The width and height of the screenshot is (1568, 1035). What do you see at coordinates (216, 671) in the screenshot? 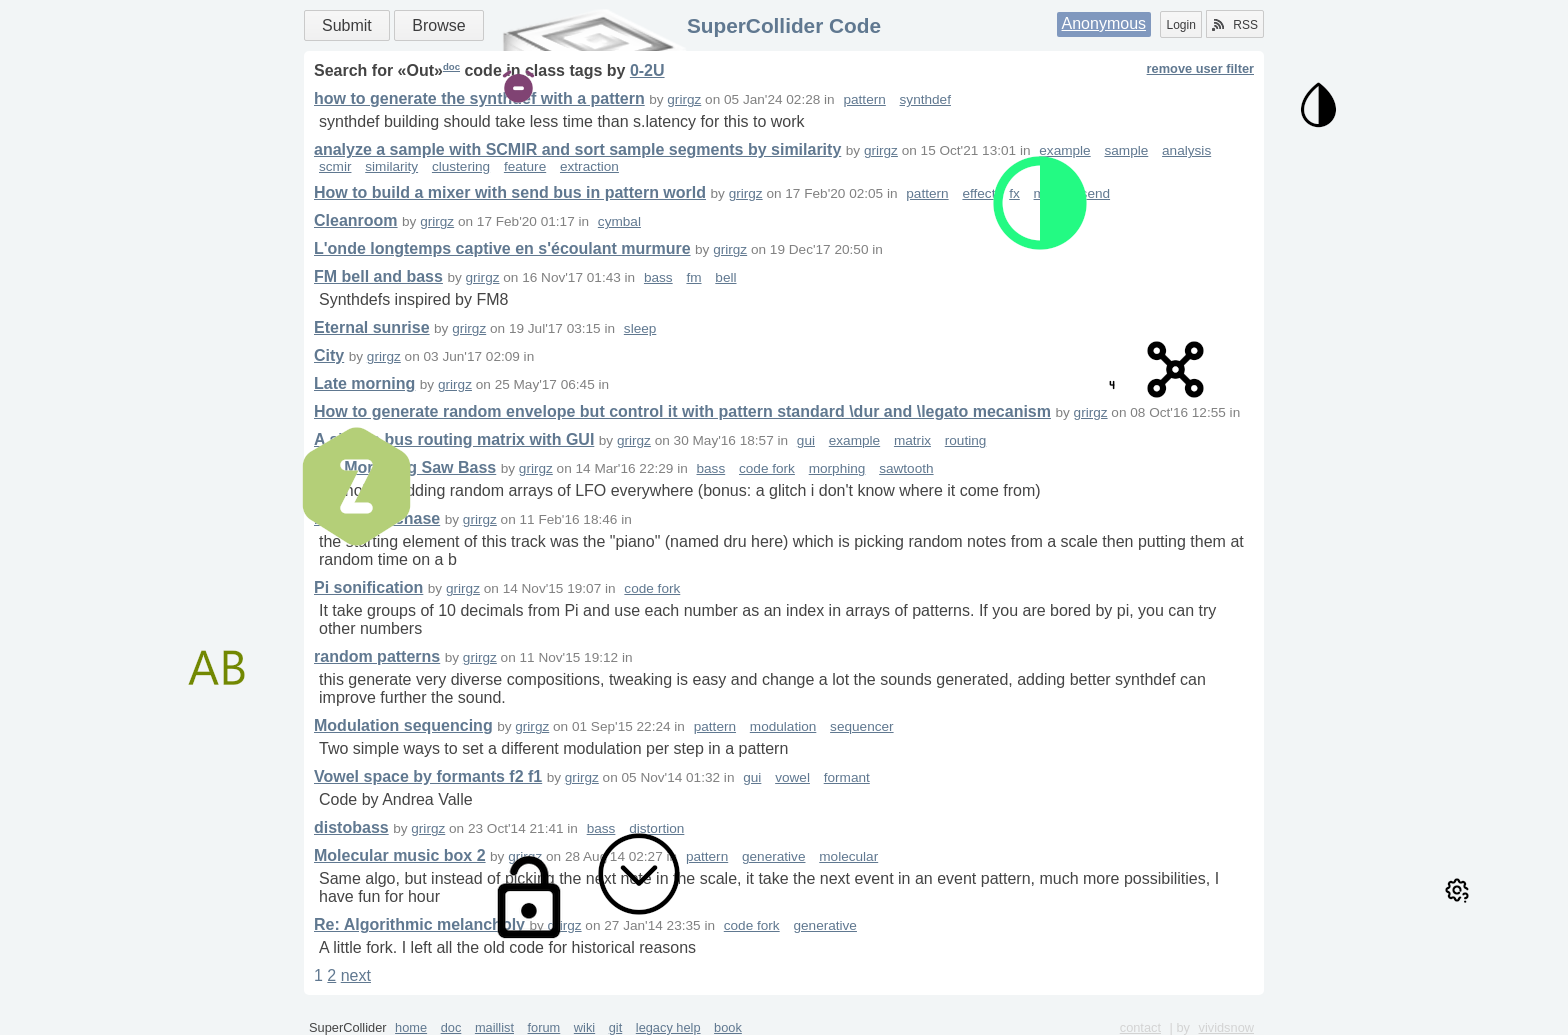
I see `toggle case-sensitive search matching` at bounding box center [216, 671].